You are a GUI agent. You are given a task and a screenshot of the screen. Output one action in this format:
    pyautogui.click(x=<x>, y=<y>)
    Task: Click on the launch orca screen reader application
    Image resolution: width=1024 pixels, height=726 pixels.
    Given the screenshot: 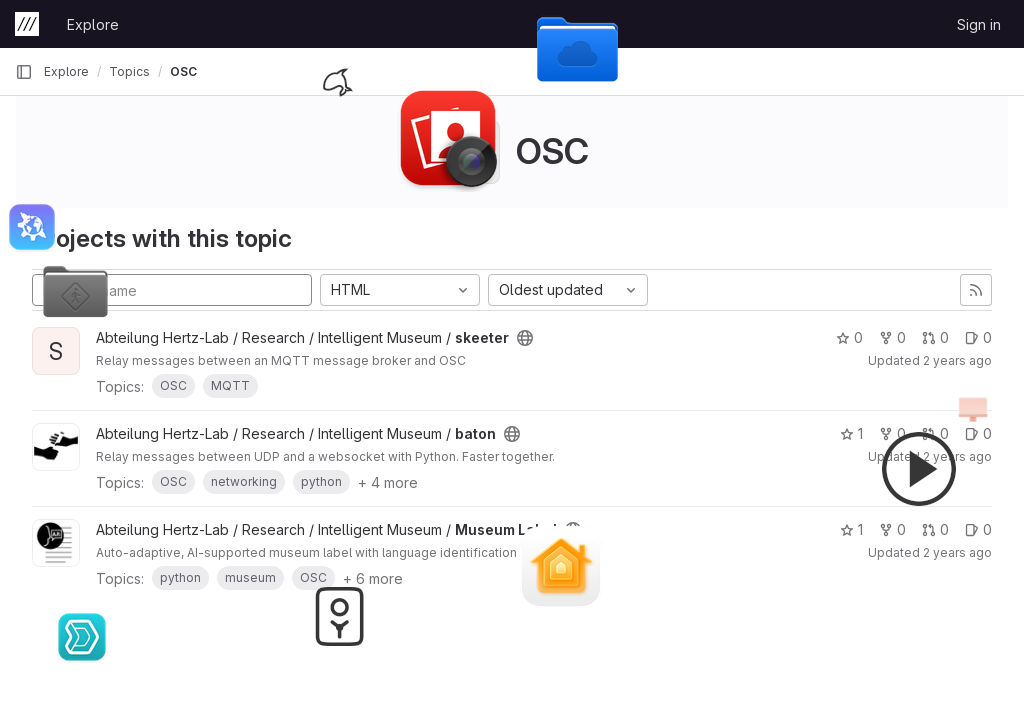 What is the action you would take?
    pyautogui.click(x=337, y=82)
    